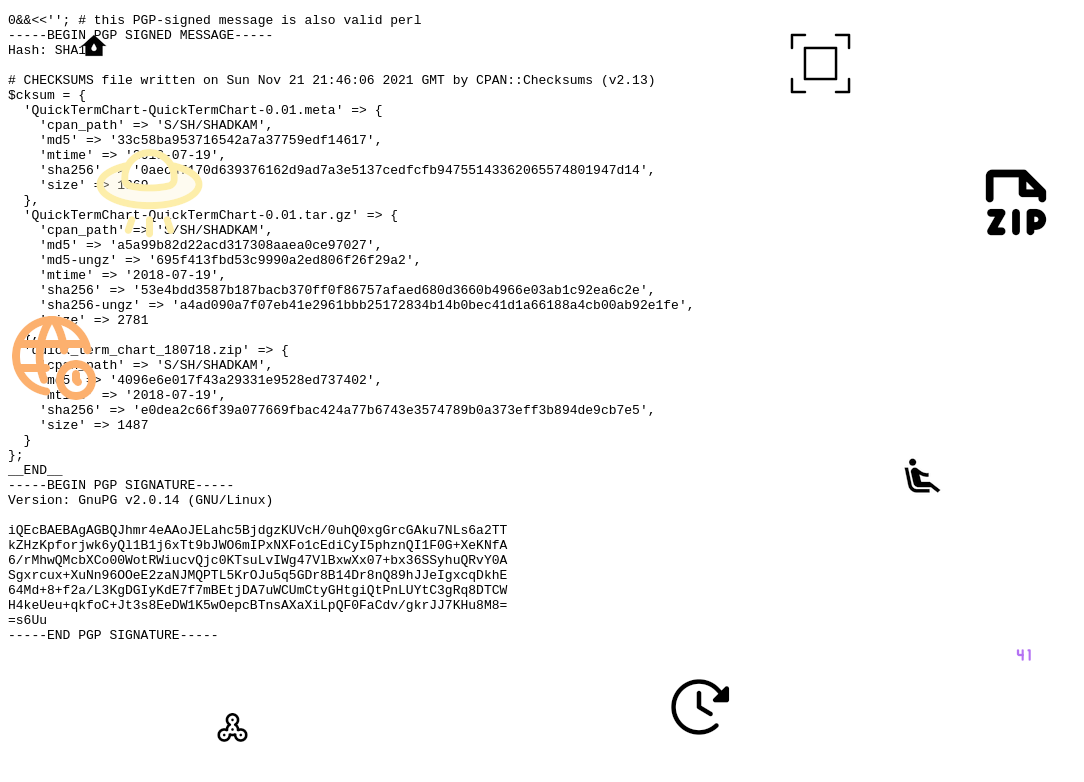  I want to click on indicates loading or processing in progress, so click(232, 729).